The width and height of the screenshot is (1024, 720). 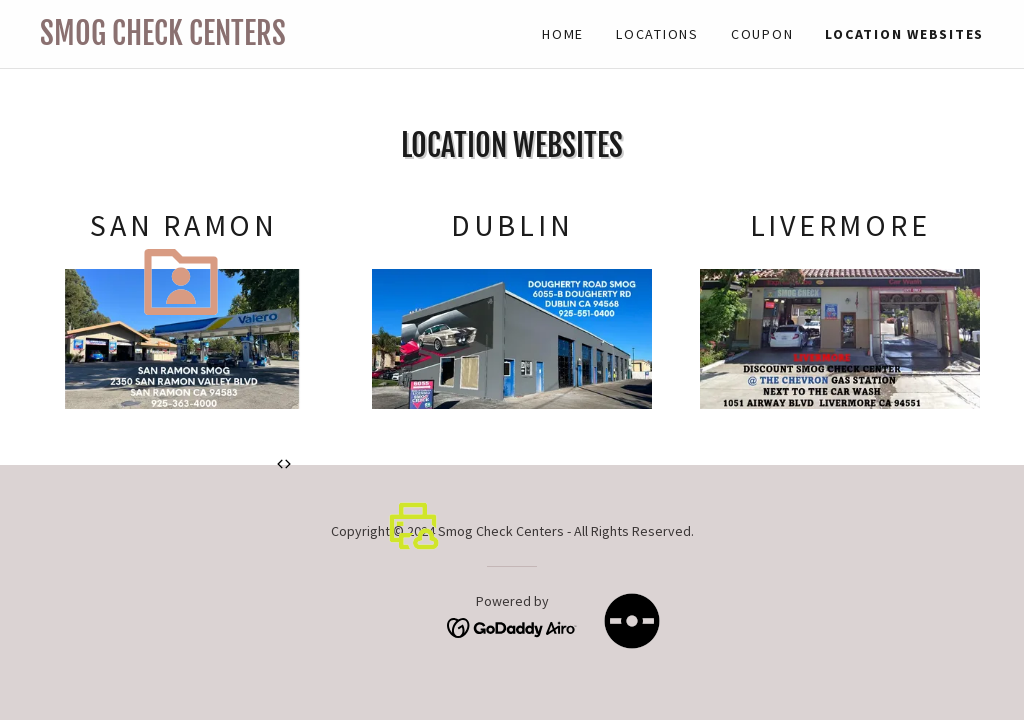 What do you see at coordinates (284, 464) in the screenshot?
I see `expand content horizontally` at bounding box center [284, 464].